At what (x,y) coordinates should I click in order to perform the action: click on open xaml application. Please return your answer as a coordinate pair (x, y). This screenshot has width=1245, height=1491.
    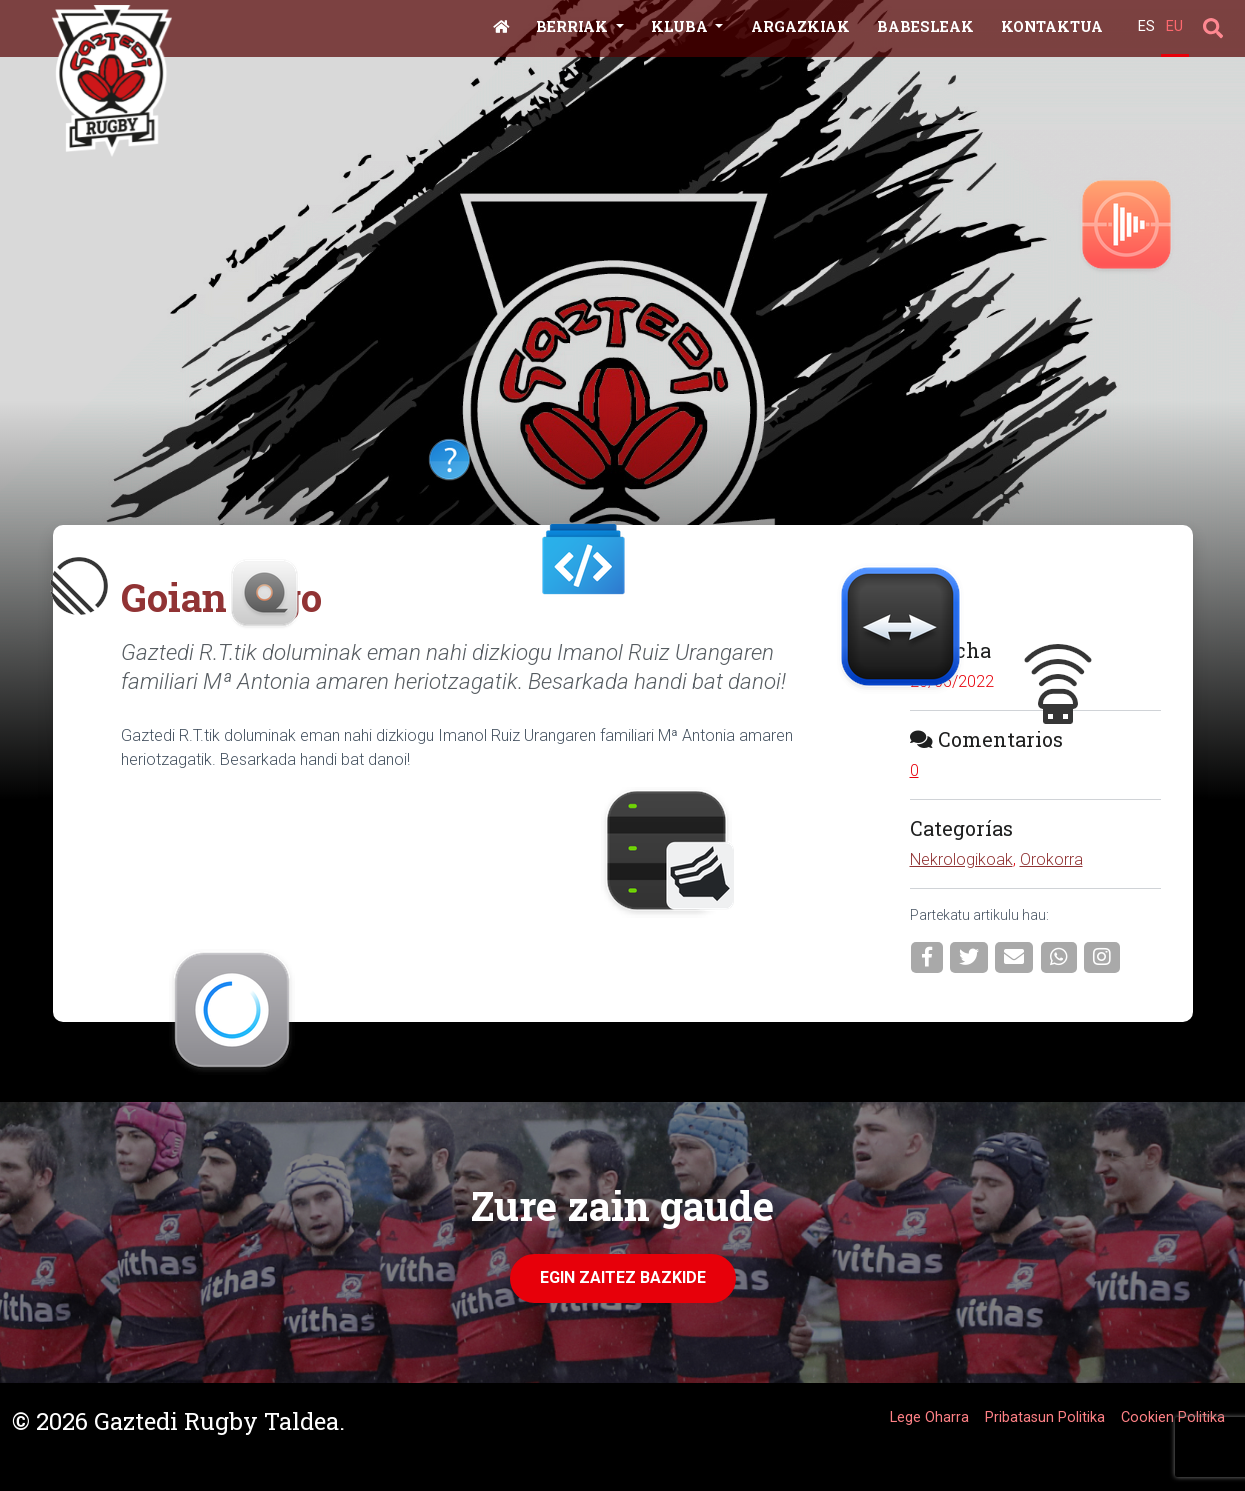
    Looking at the image, I should click on (583, 560).